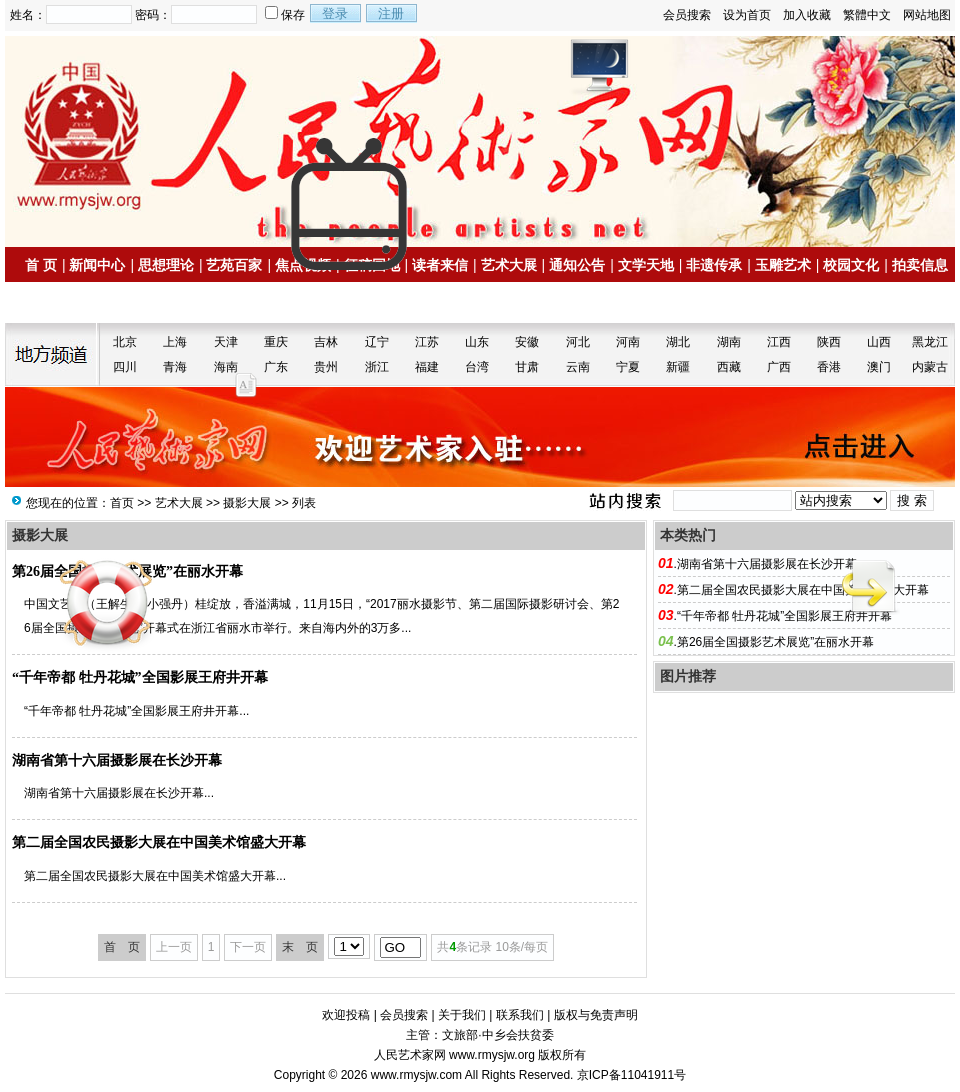  Describe the element at coordinates (246, 385) in the screenshot. I see `open a rich text format document` at that location.